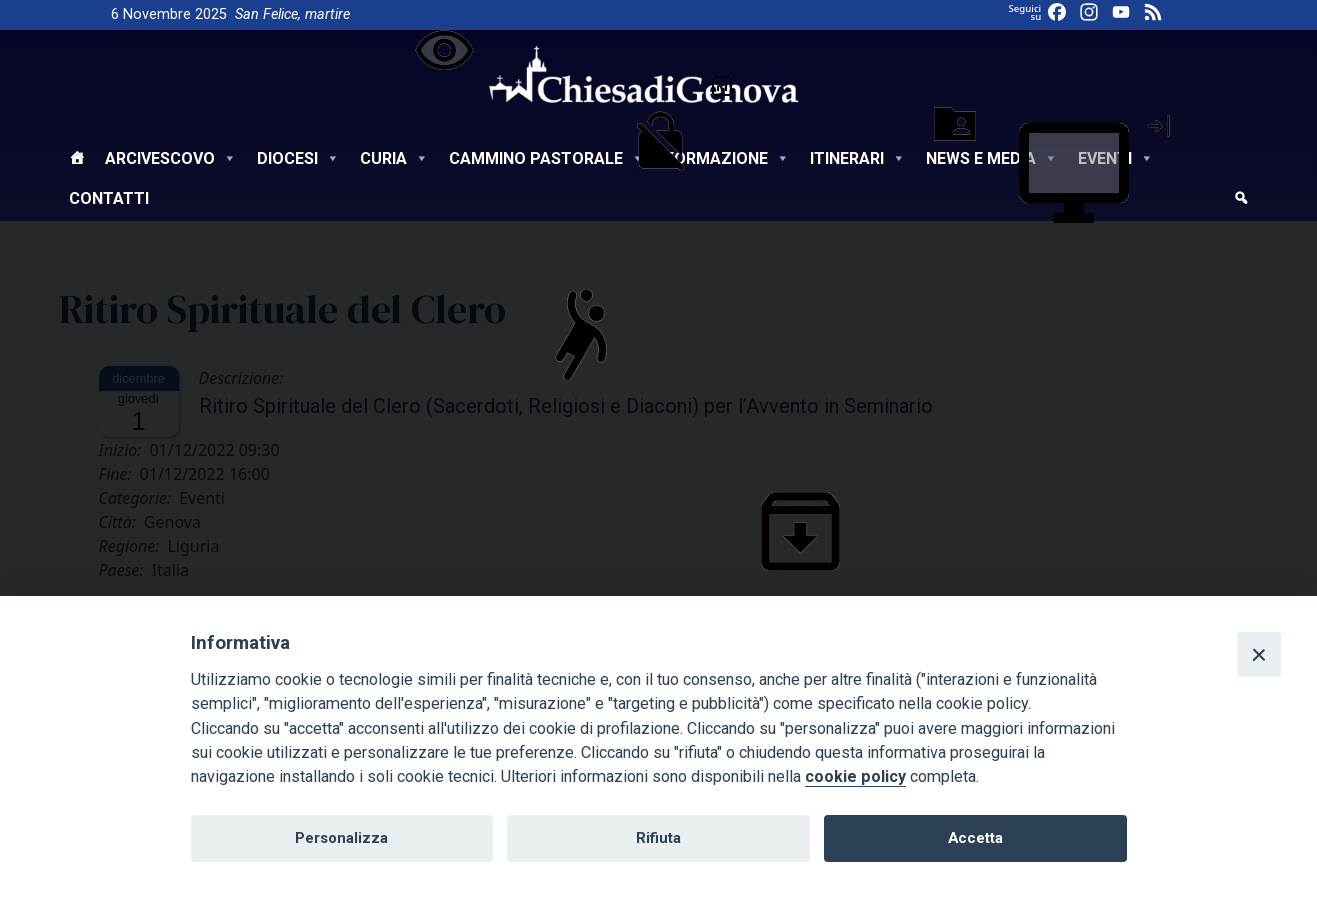  I want to click on access handball sports content, so click(580, 333).